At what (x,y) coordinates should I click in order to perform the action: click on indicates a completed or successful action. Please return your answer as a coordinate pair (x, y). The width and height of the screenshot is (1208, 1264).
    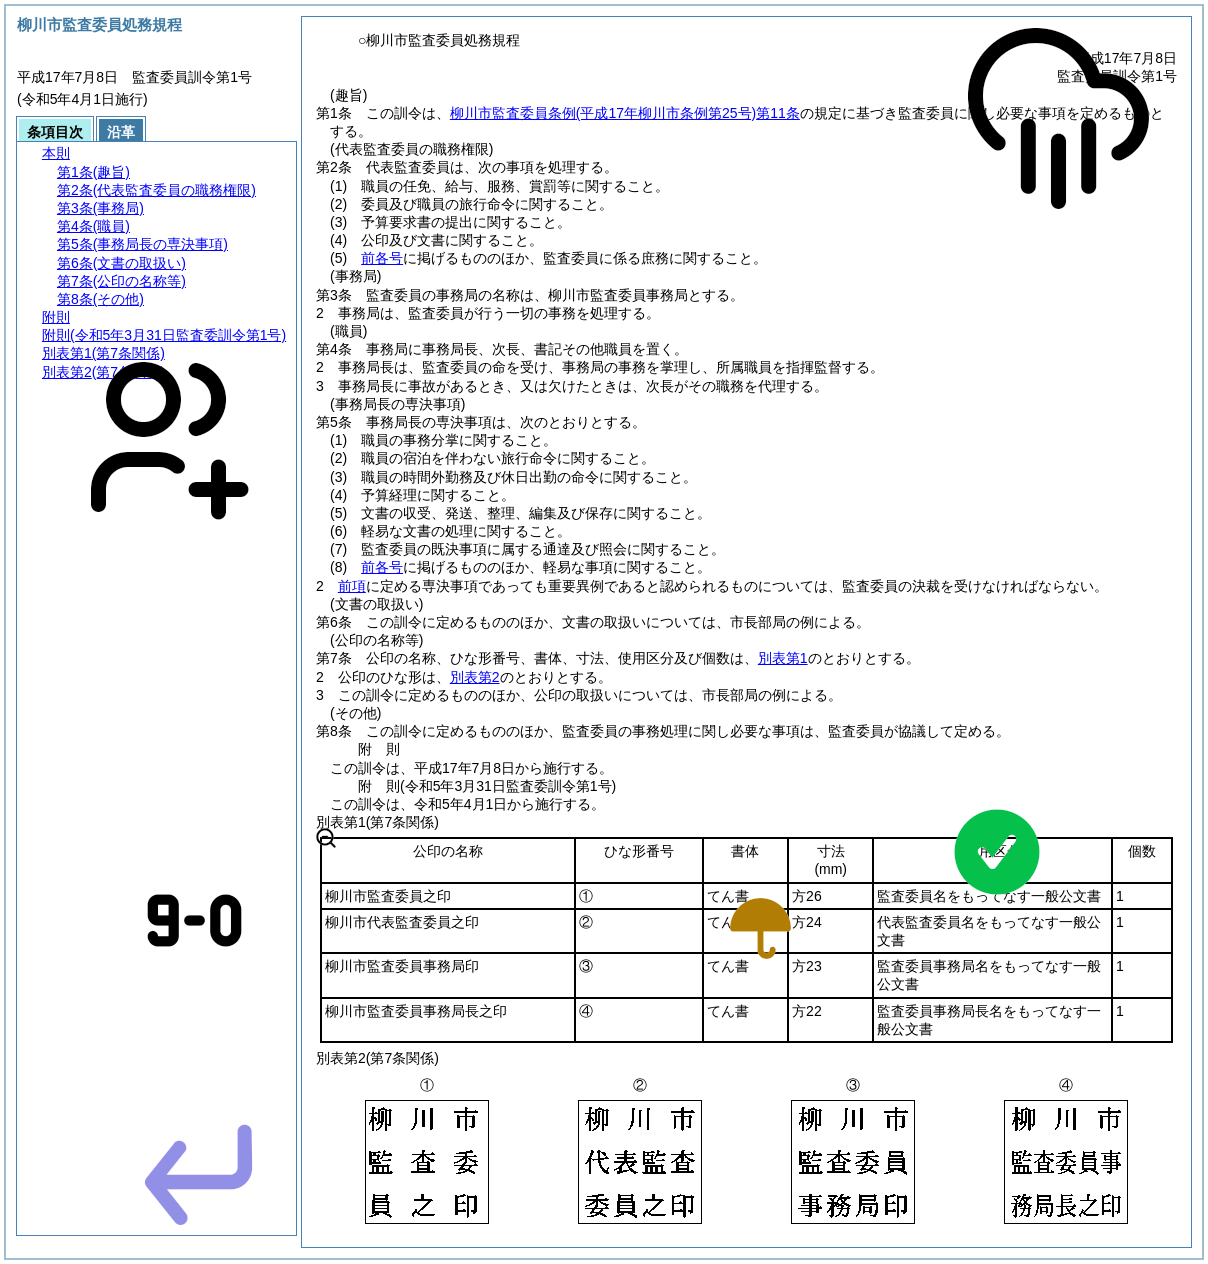
    Looking at the image, I should click on (997, 852).